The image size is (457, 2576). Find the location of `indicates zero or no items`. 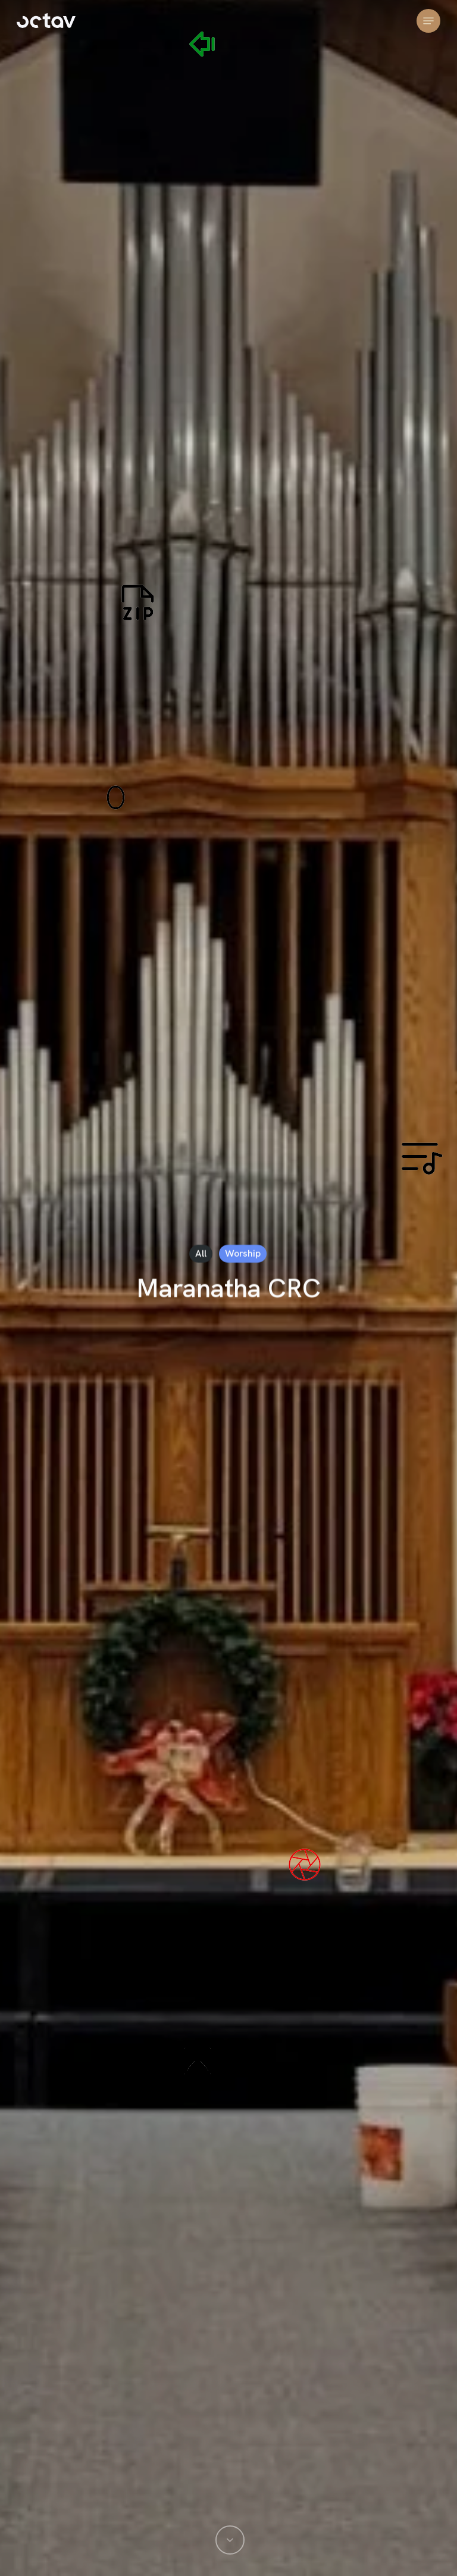

indicates zero or no items is located at coordinates (115, 797).